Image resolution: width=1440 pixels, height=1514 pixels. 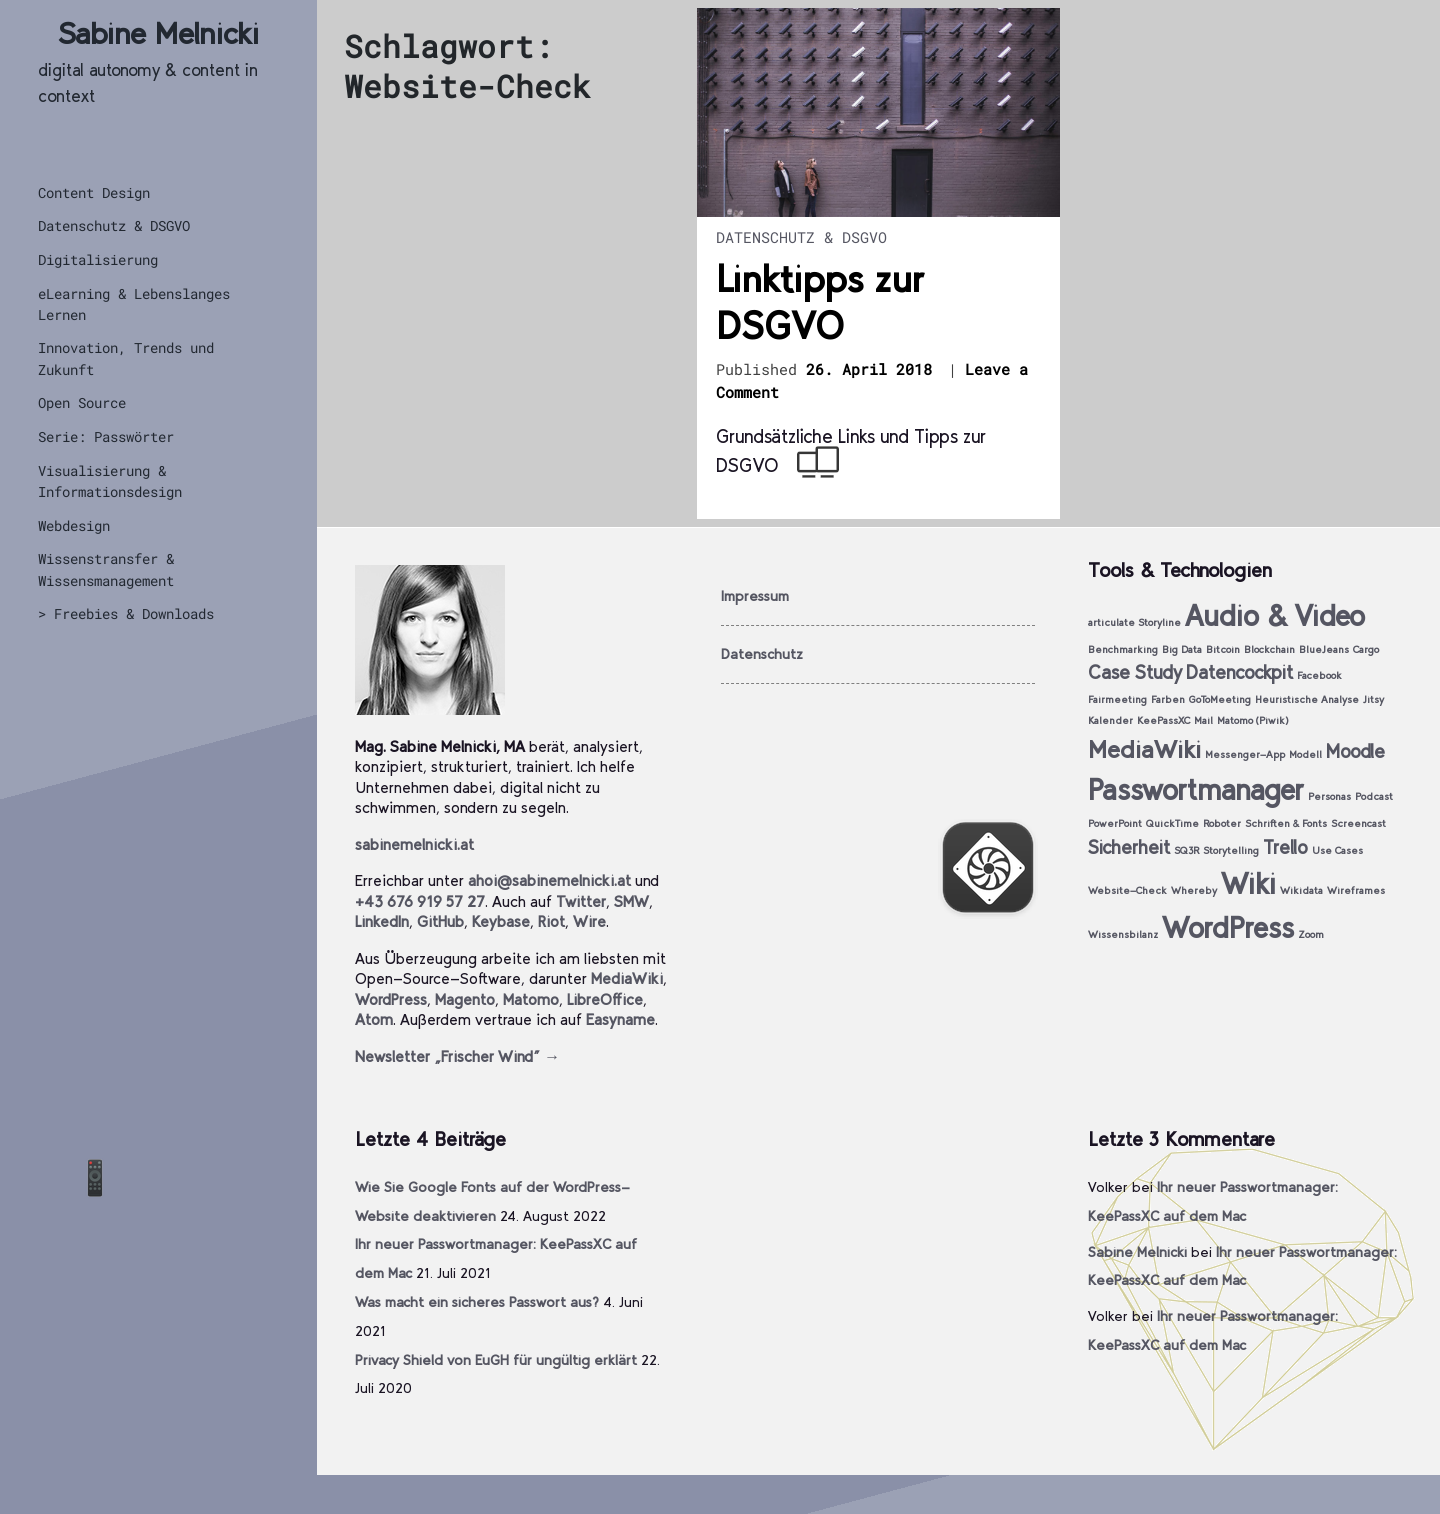 I want to click on open engineering or developer settings, so click(x=988, y=869).